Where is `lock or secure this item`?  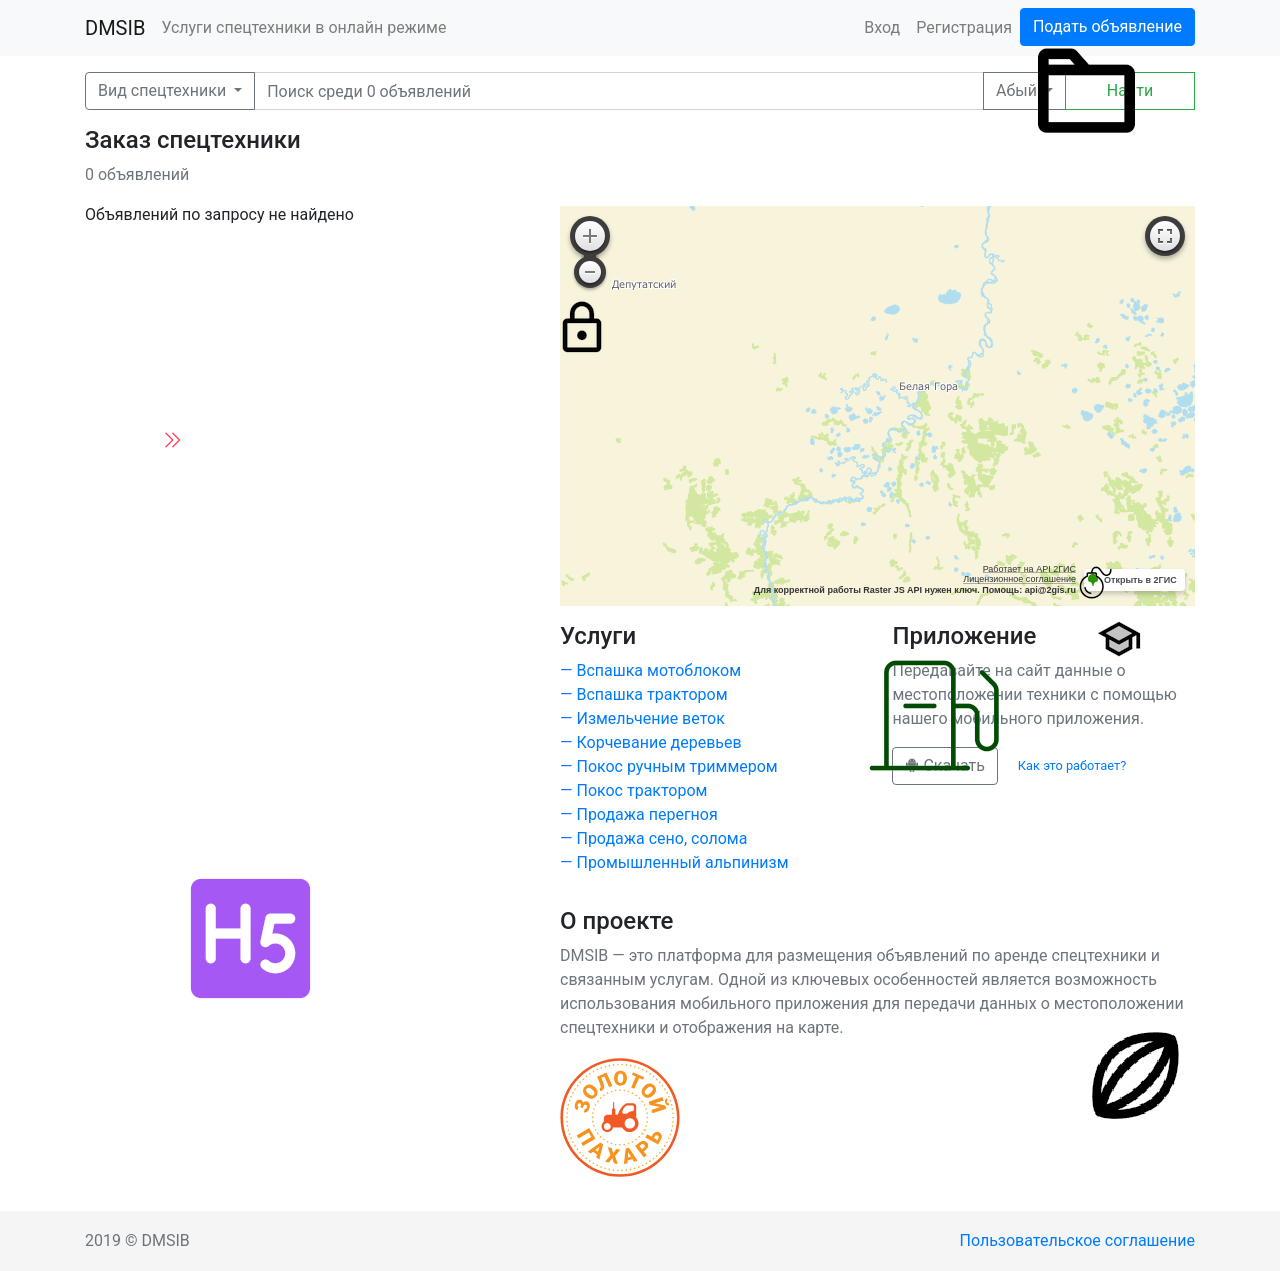 lock or secure this item is located at coordinates (582, 328).